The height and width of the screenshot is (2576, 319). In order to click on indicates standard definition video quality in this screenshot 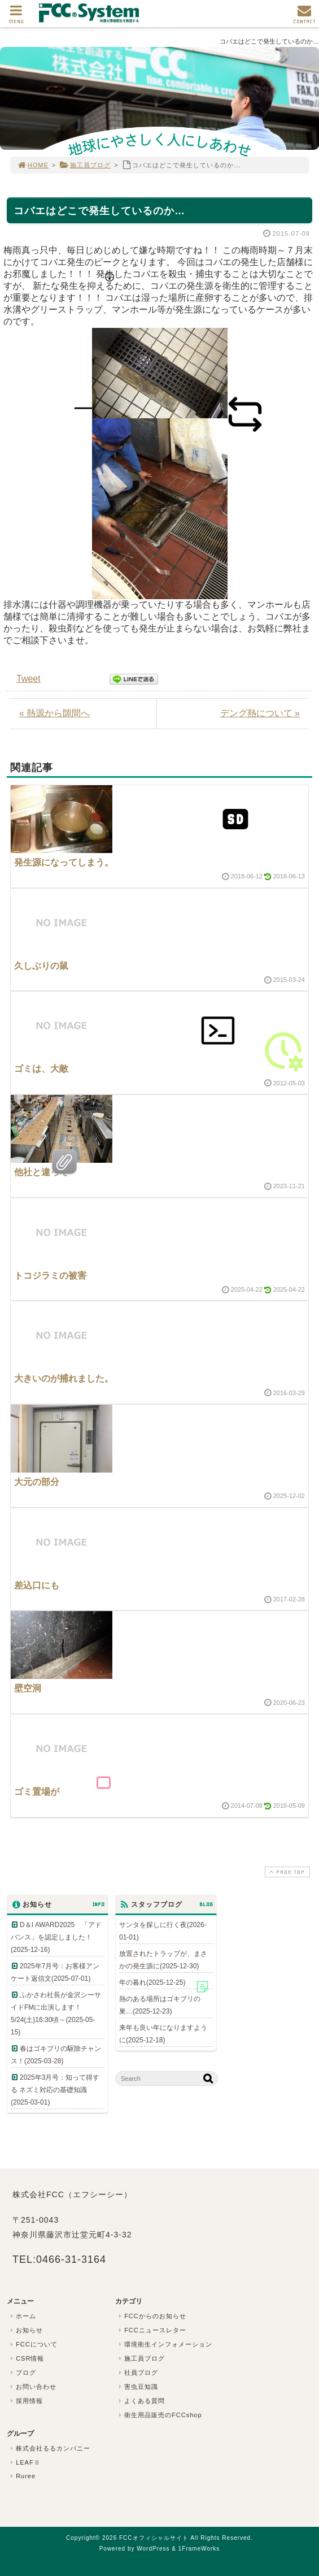, I will do `click(235, 819)`.